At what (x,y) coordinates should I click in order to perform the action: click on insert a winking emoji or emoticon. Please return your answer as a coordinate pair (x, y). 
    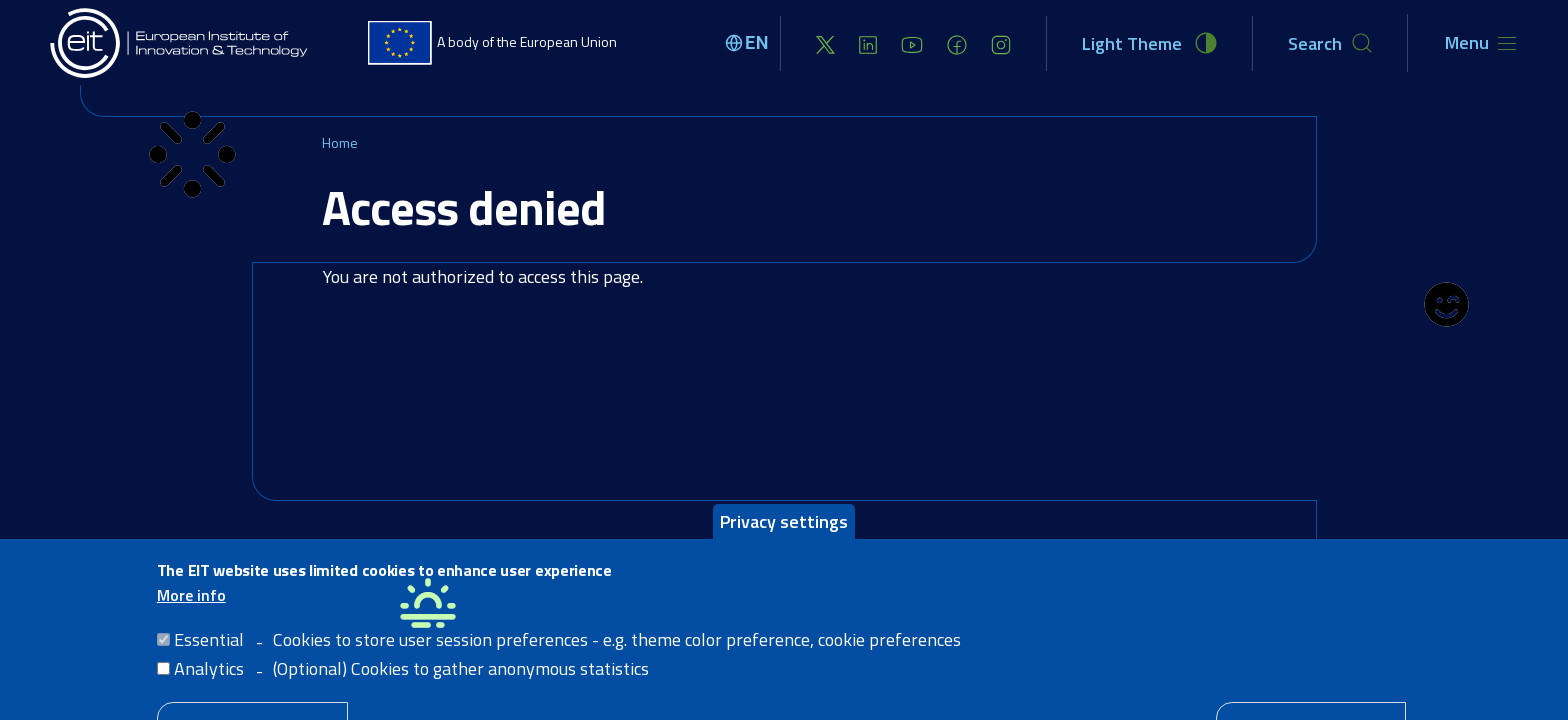
    Looking at the image, I should click on (1446, 304).